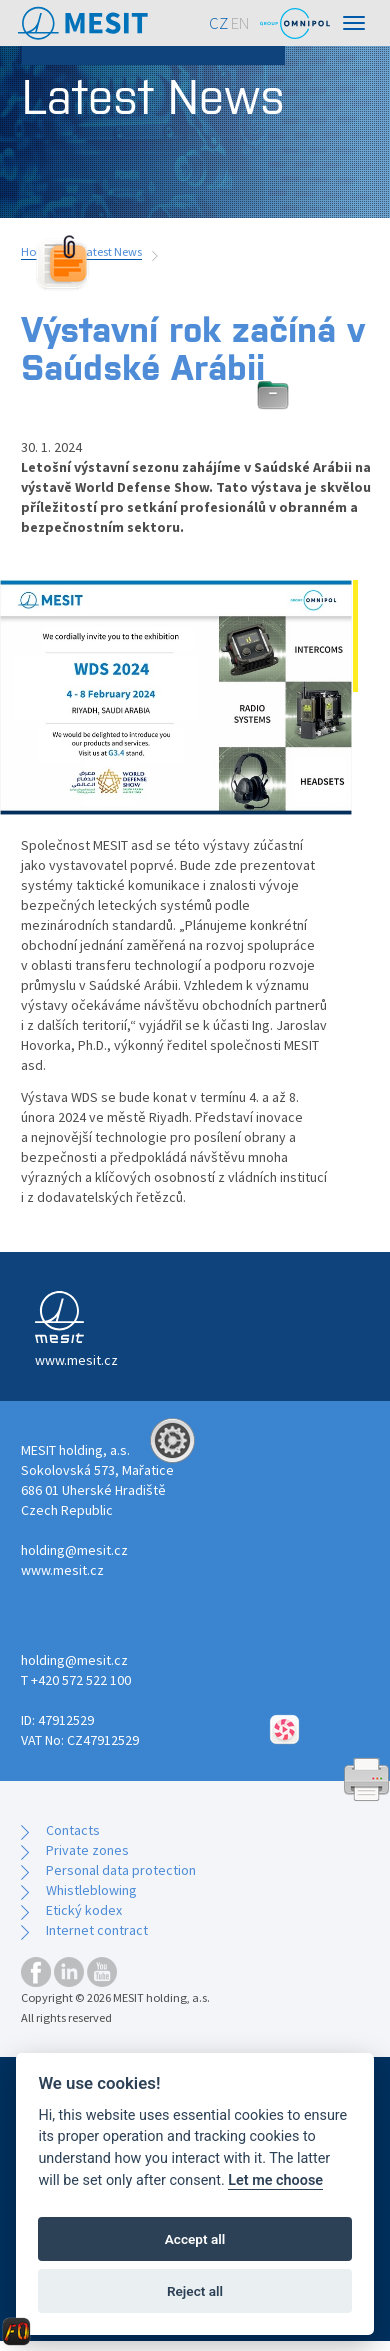 The height and width of the screenshot is (2351, 390). What do you see at coordinates (16, 2331) in the screenshot?
I see `launch the flatout racing game` at bounding box center [16, 2331].